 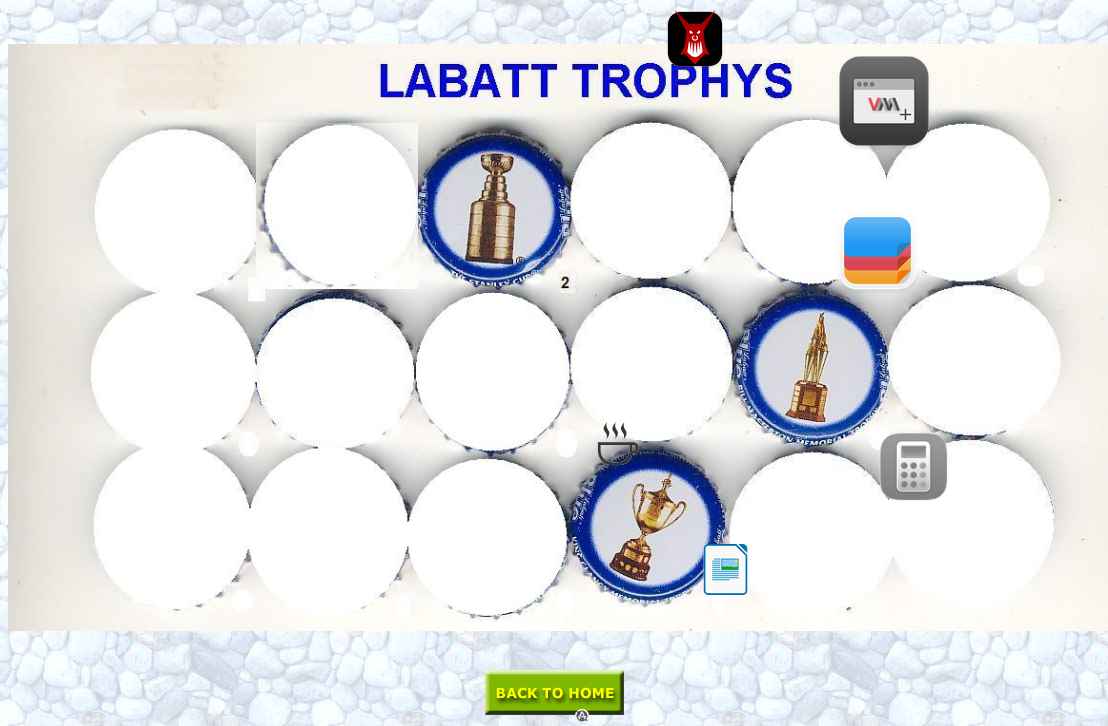 I want to click on check for available software updates, so click(x=582, y=716).